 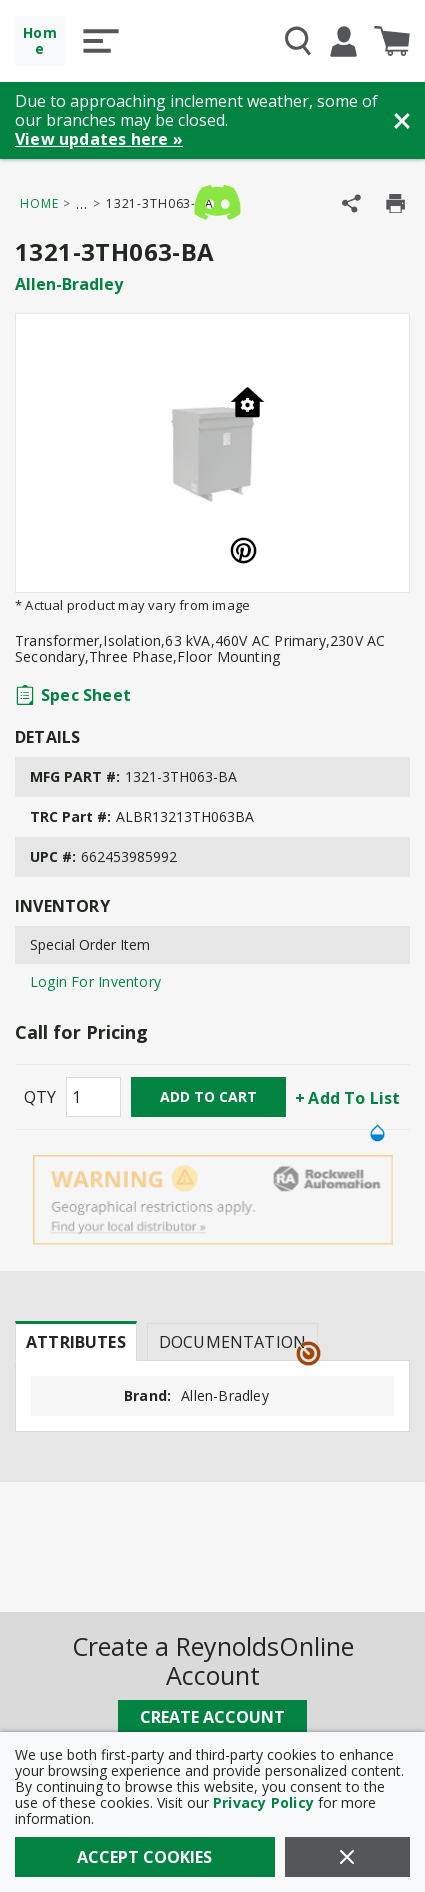 What do you see at coordinates (308, 1353) in the screenshot?
I see `scan a QR code or barcode` at bounding box center [308, 1353].